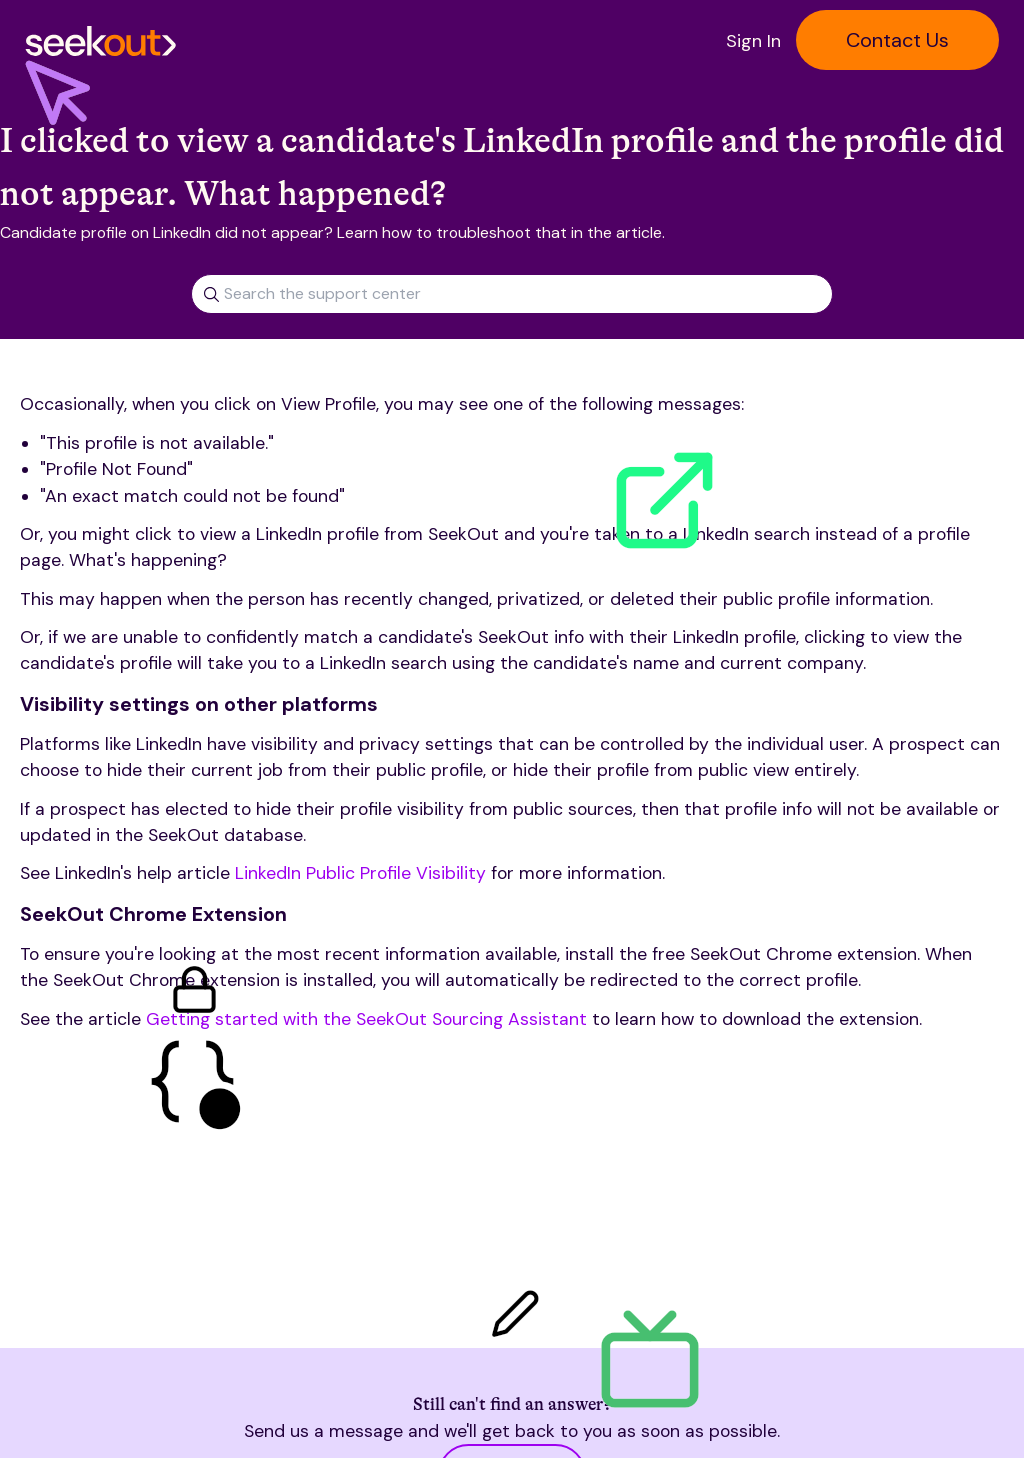 Image resolution: width=1024 pixels, height=1458 pixels. Describe the element at coordinates (664, 500) in the screenshot. I see `open link in a new tab or window` at that location.